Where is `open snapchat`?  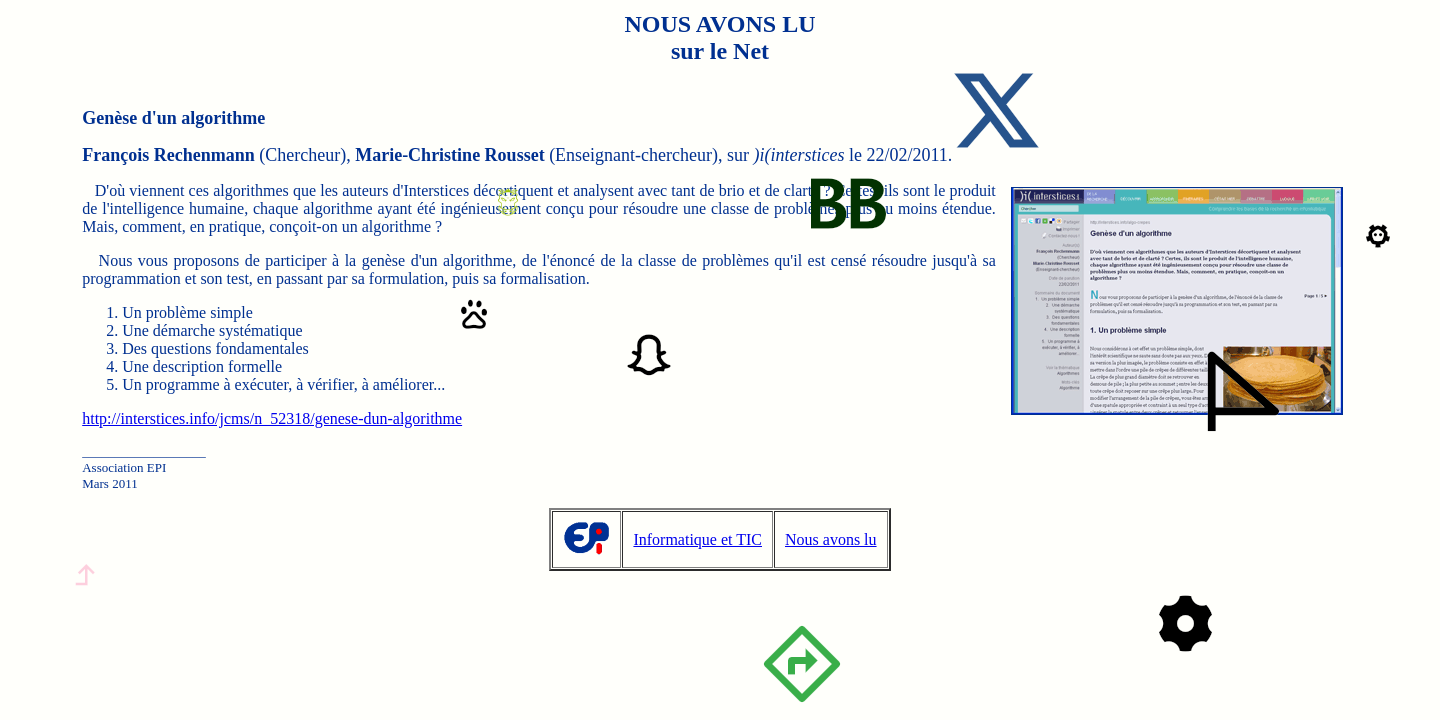 open snapchat is located at coordinates (649, 354).